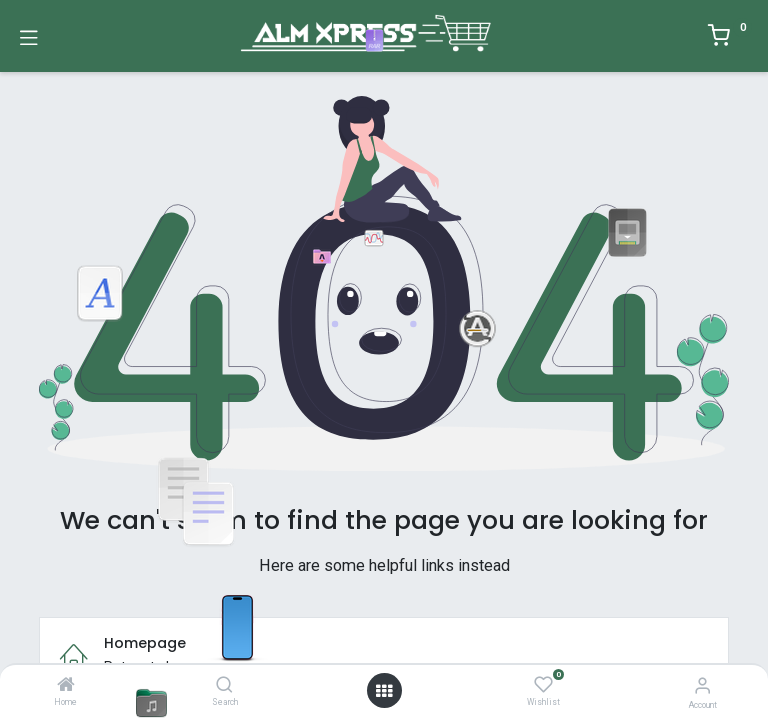  What do you see at coordinates (627, 232) in the screenshot?
I see `a ROM file or cartridge game data` at bounding box center [627, 232].